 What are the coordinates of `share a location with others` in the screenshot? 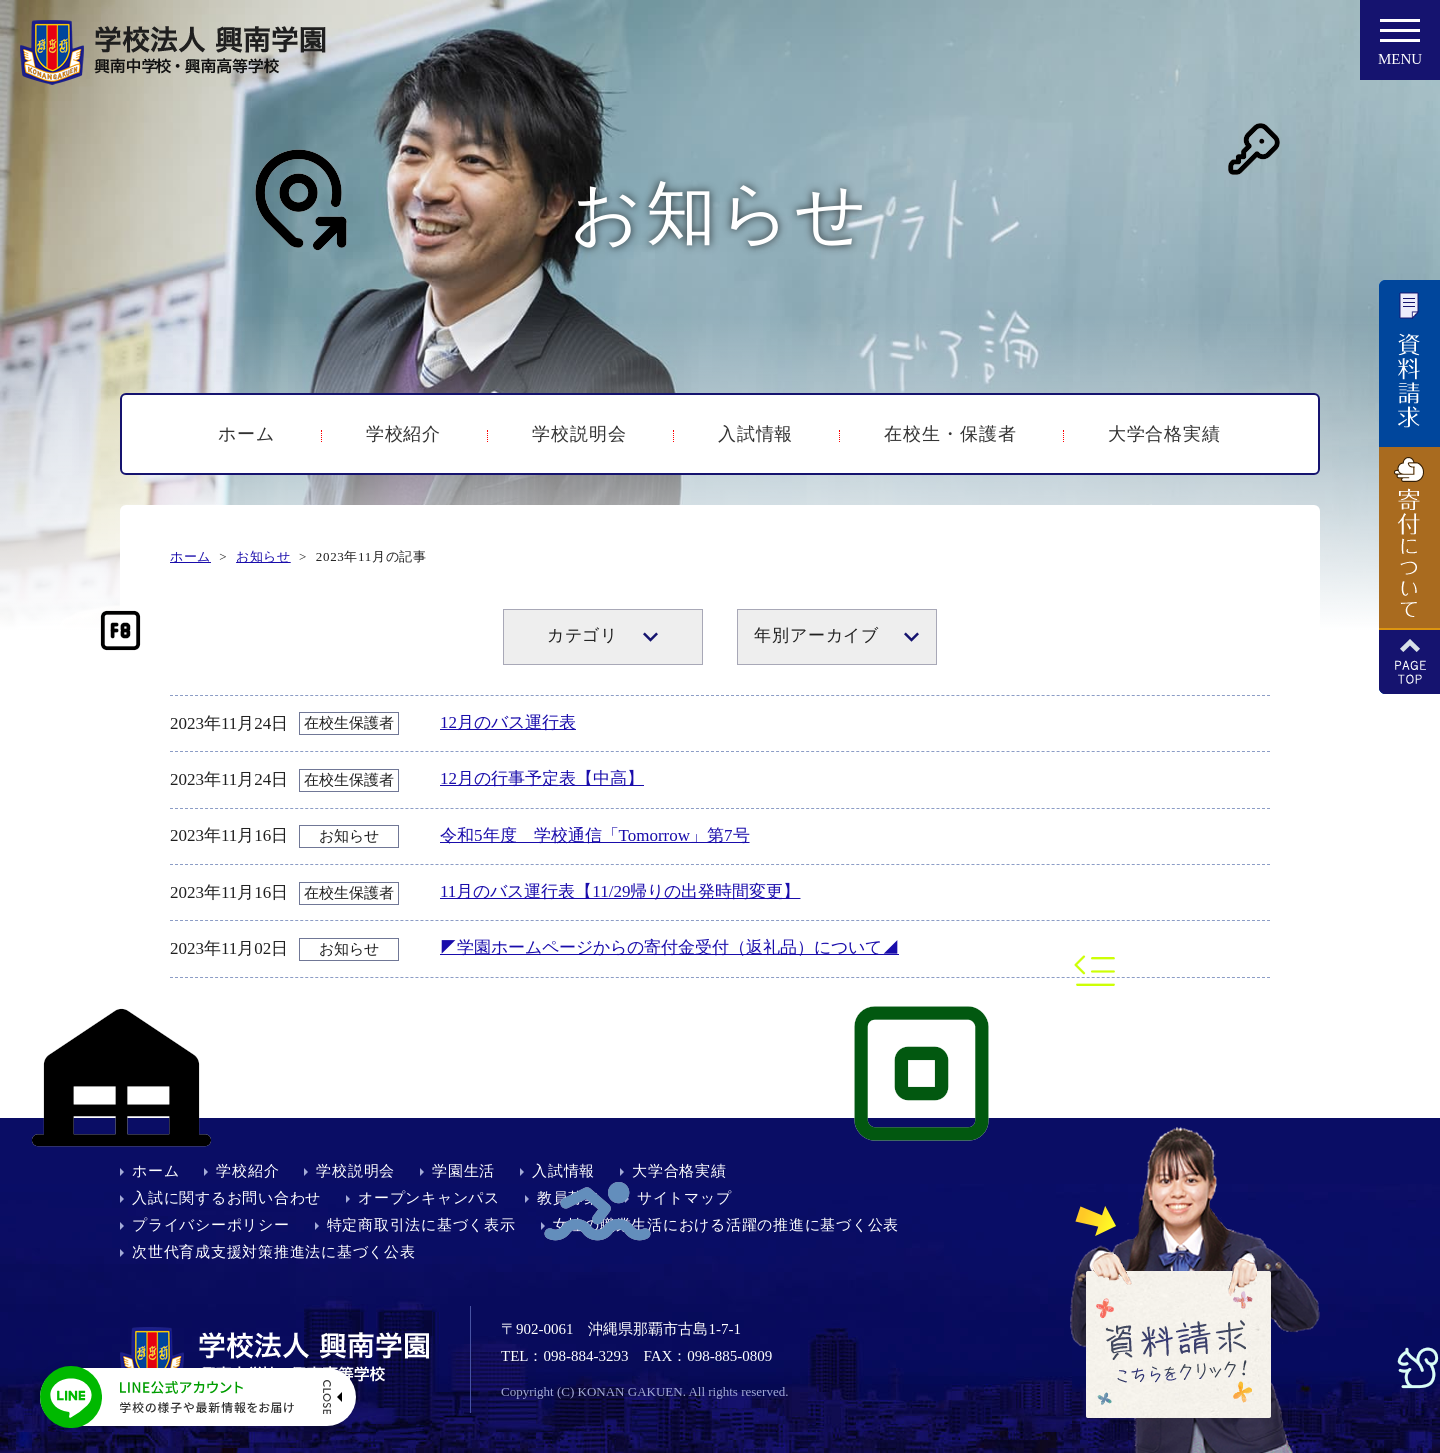 It's located at (298, 197).